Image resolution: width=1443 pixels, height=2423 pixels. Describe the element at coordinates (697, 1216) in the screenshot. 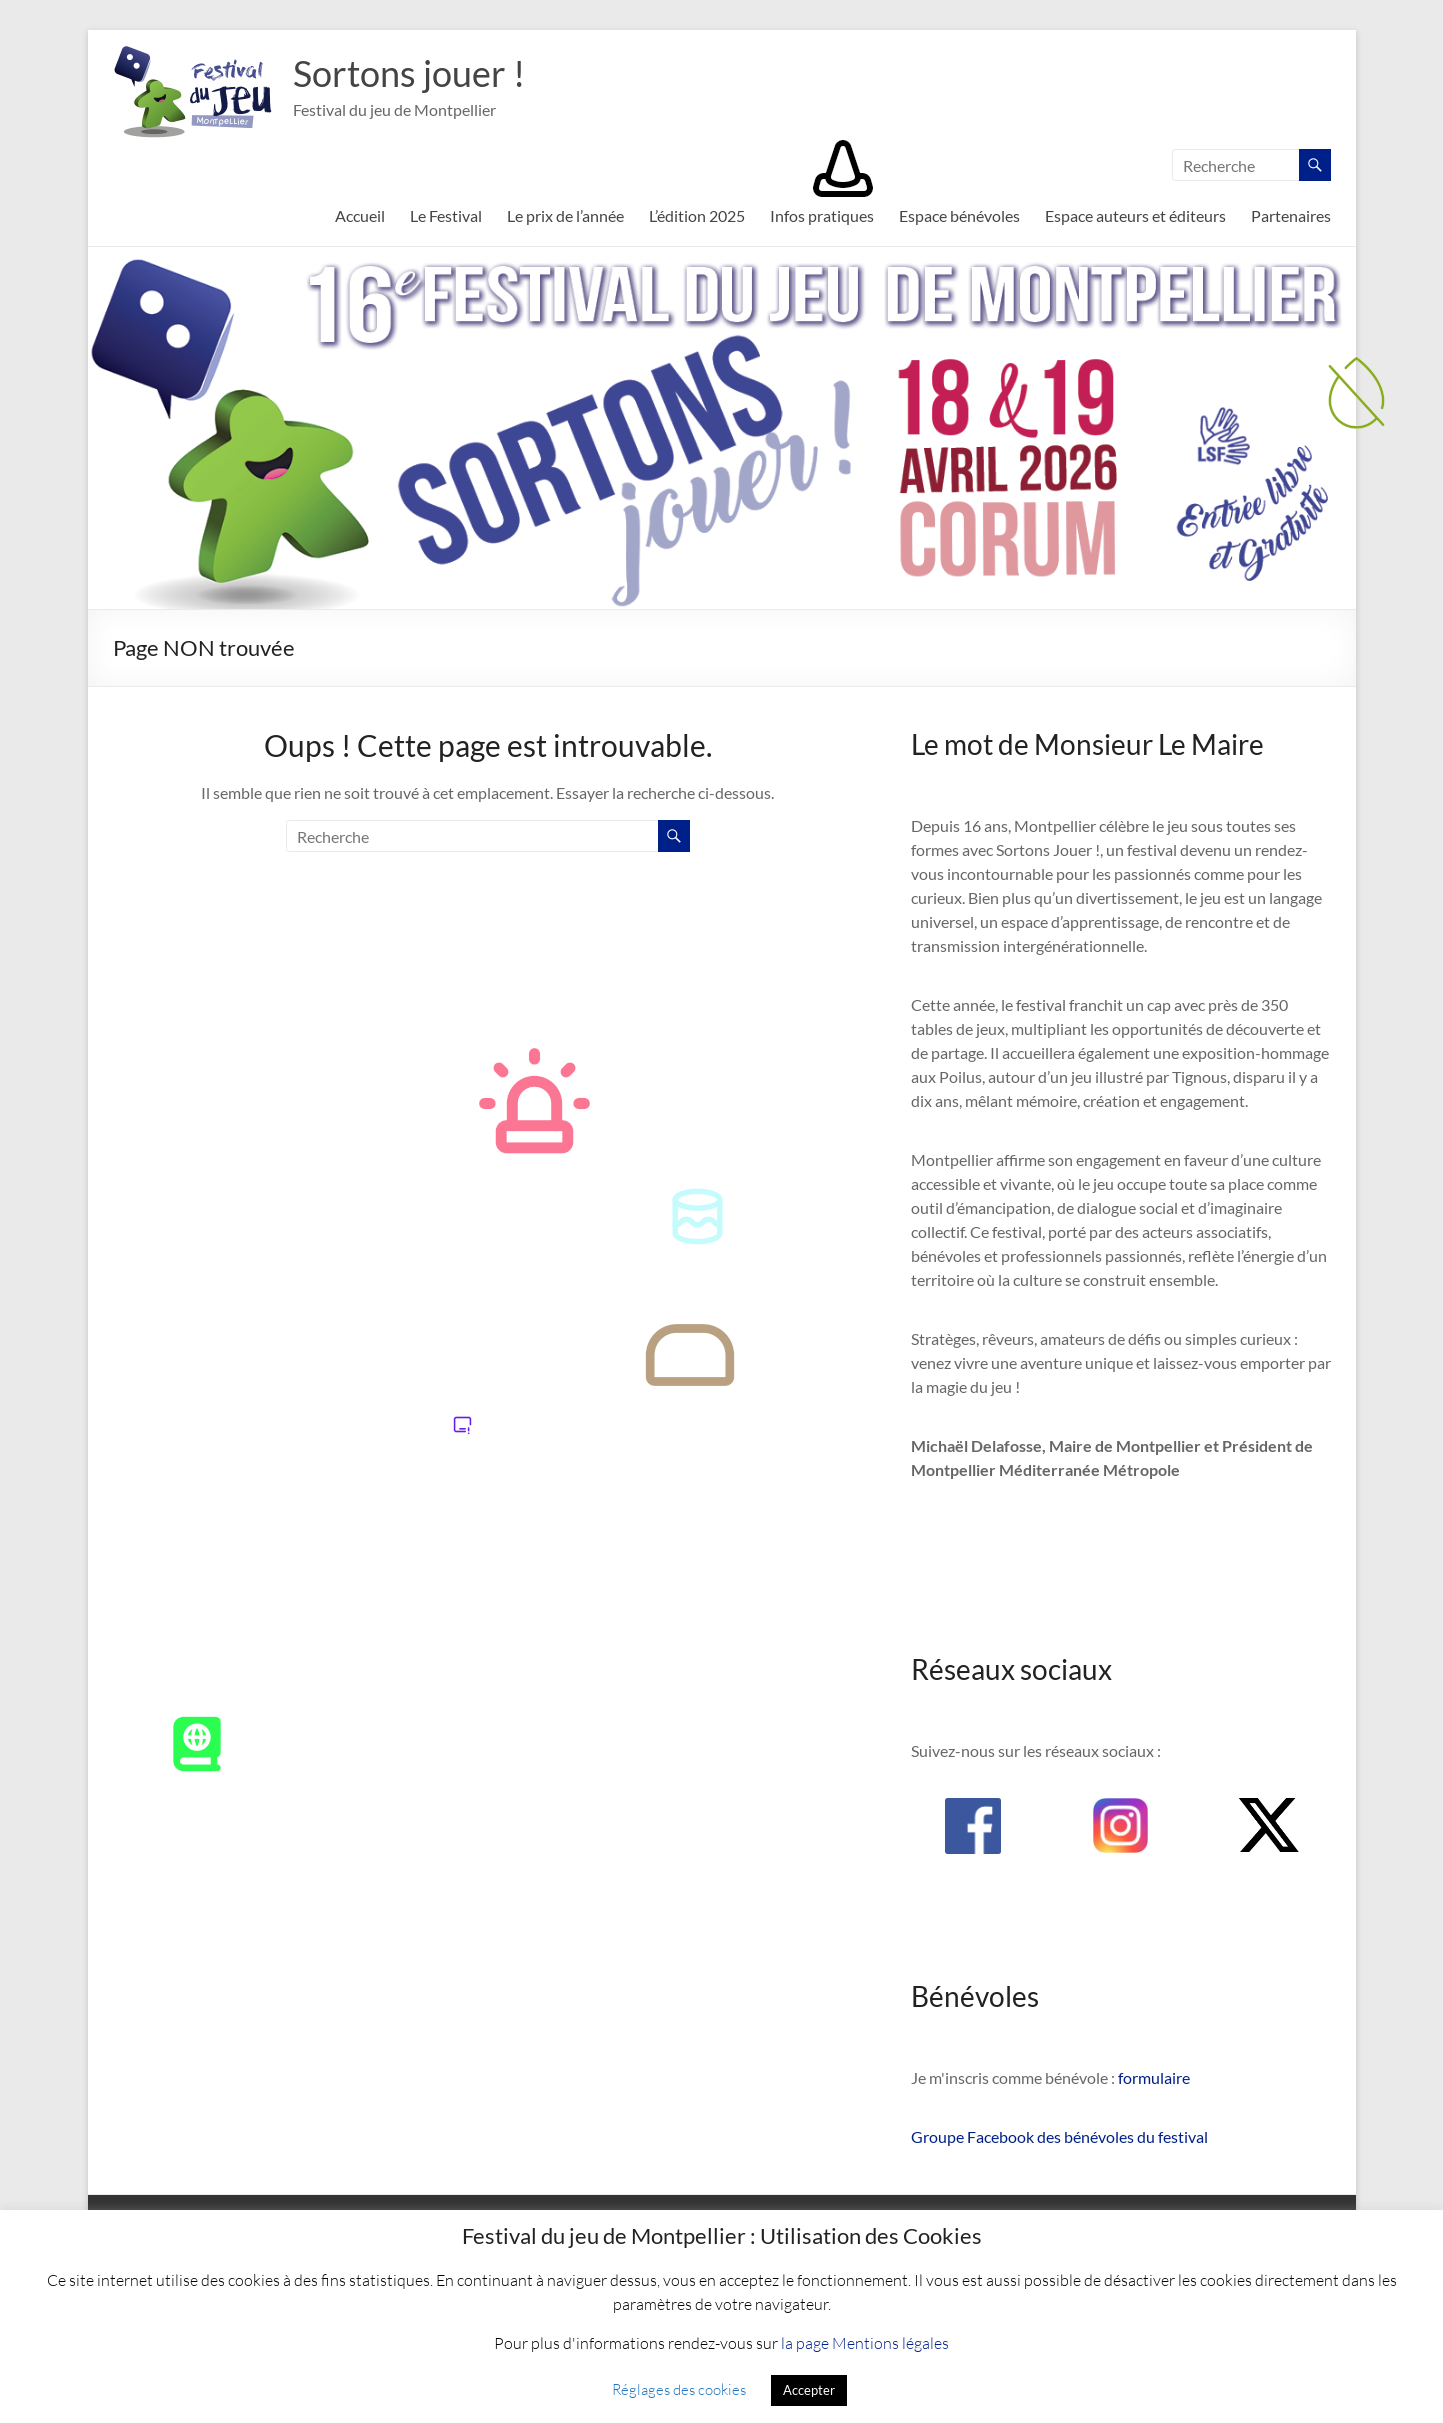

I see `indicates a database security breach or data leak` at that location.